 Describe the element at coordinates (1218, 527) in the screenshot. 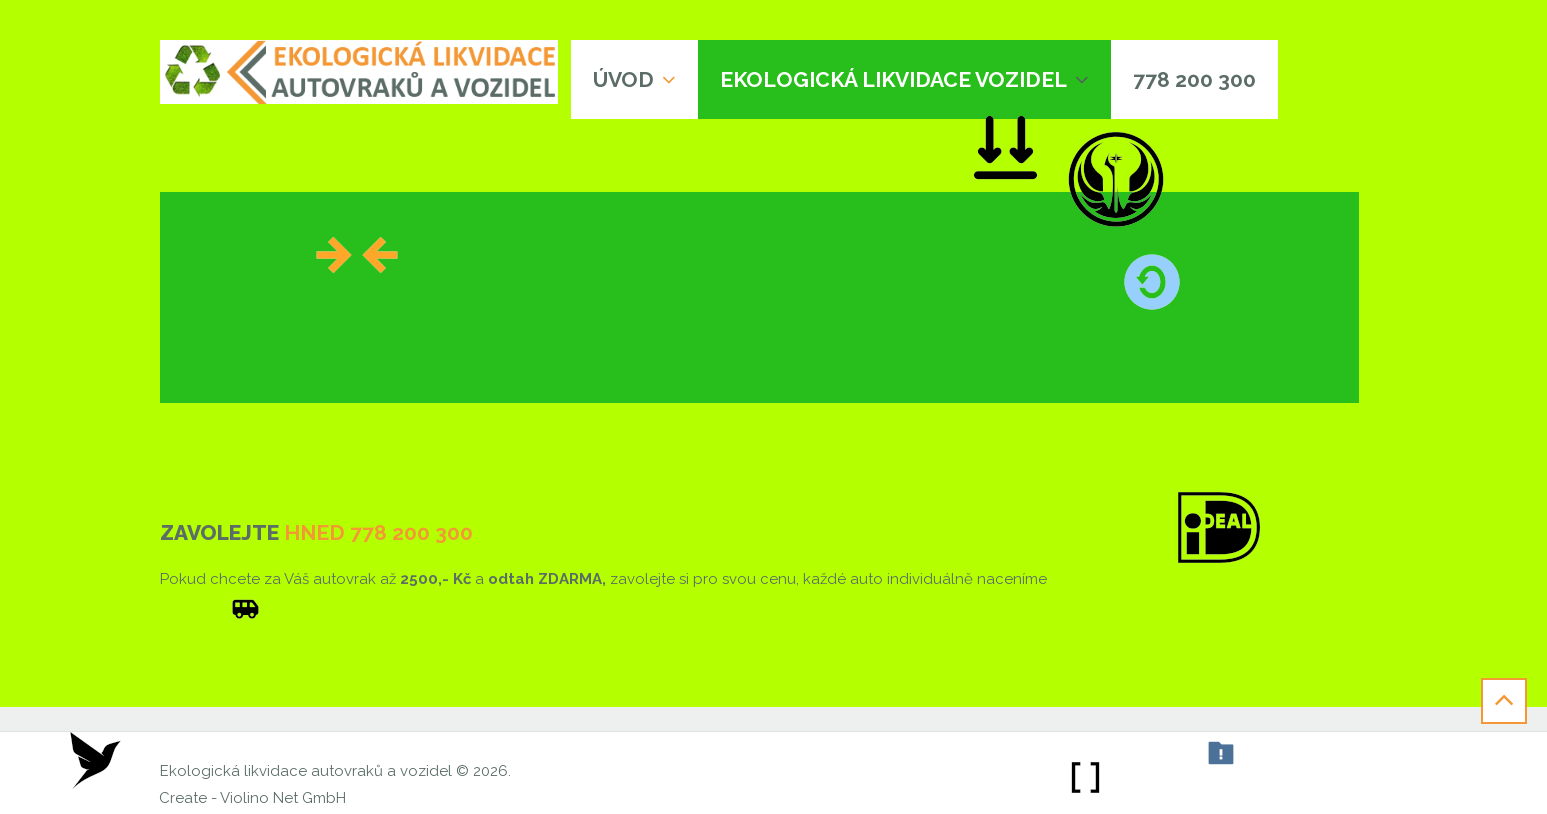

I see `pay with iDEAL payment method` at that location.